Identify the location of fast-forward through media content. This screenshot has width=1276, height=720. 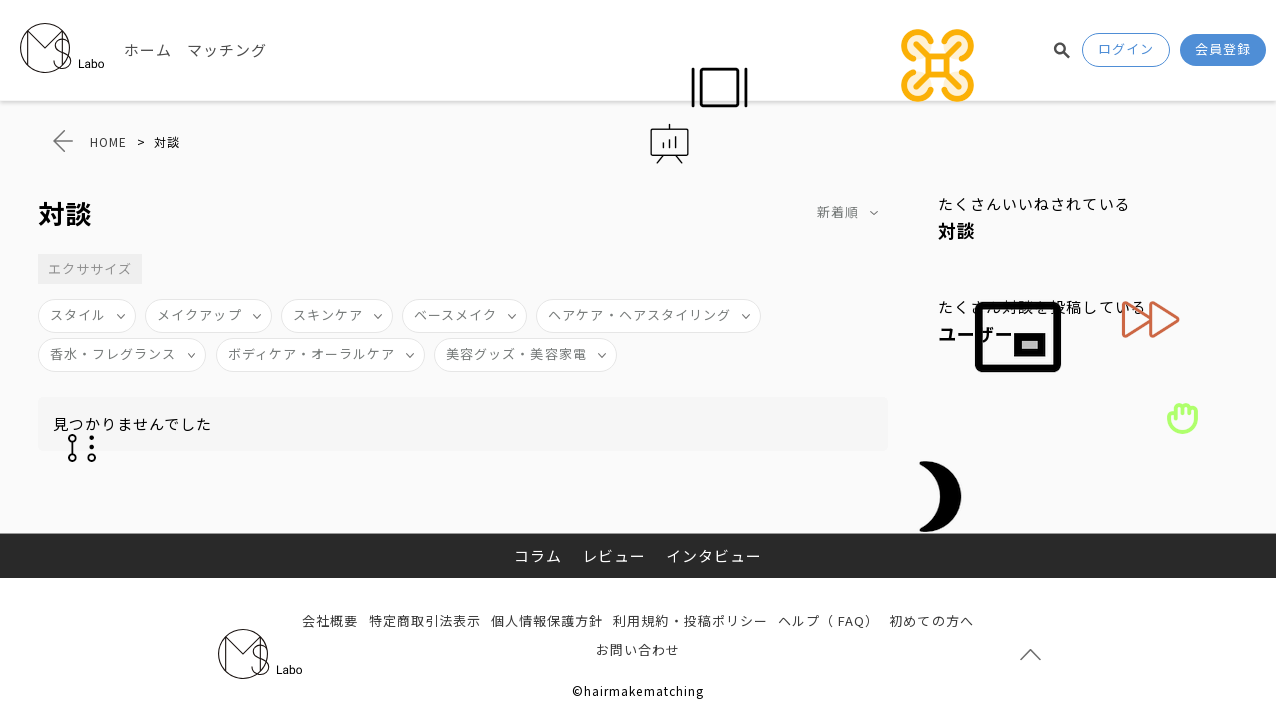
(1146, 319).